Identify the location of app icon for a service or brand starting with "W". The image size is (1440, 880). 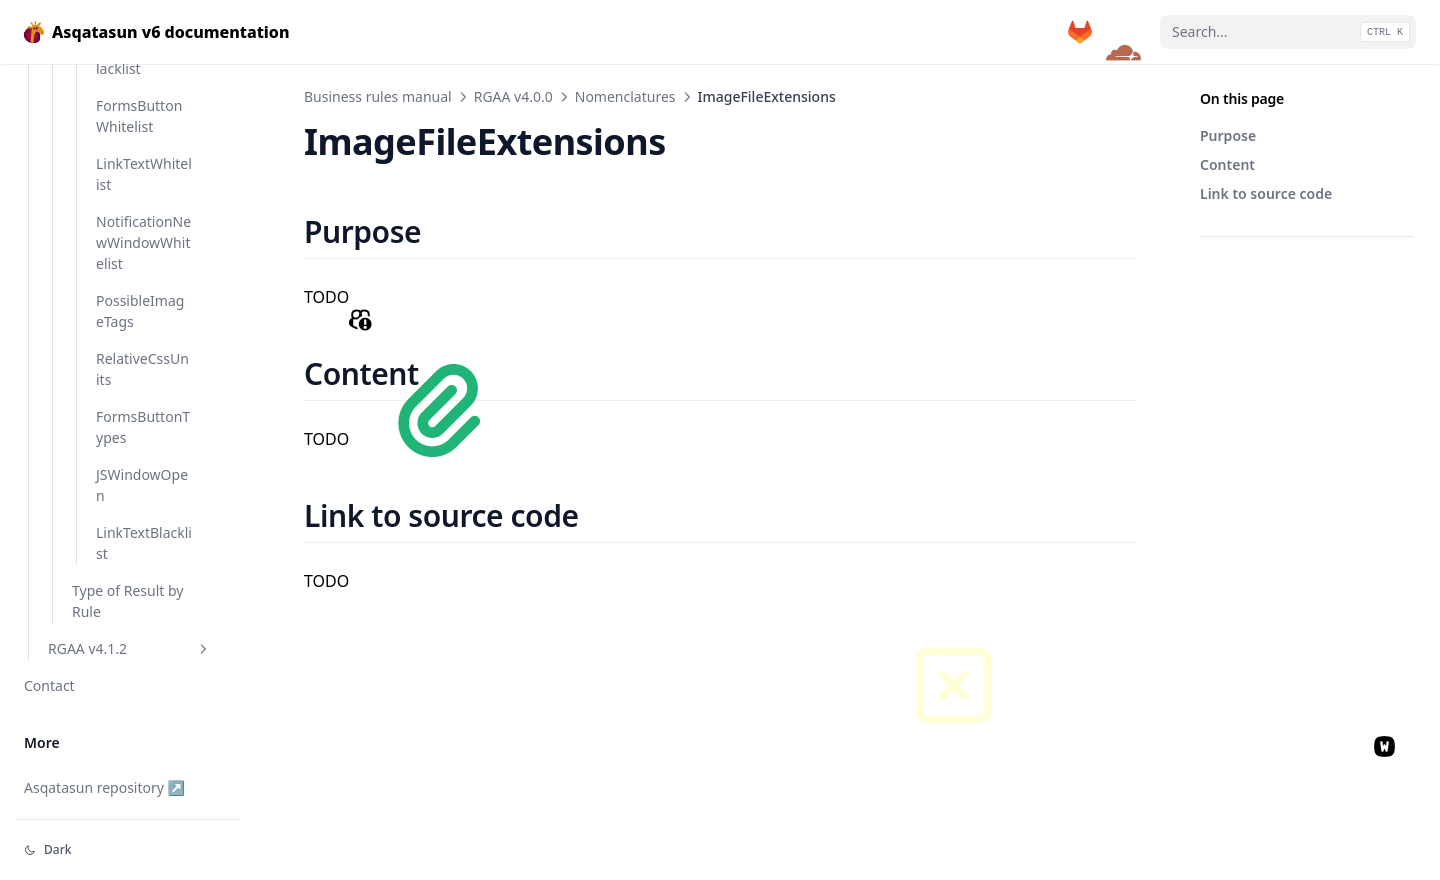
(1384, 746).